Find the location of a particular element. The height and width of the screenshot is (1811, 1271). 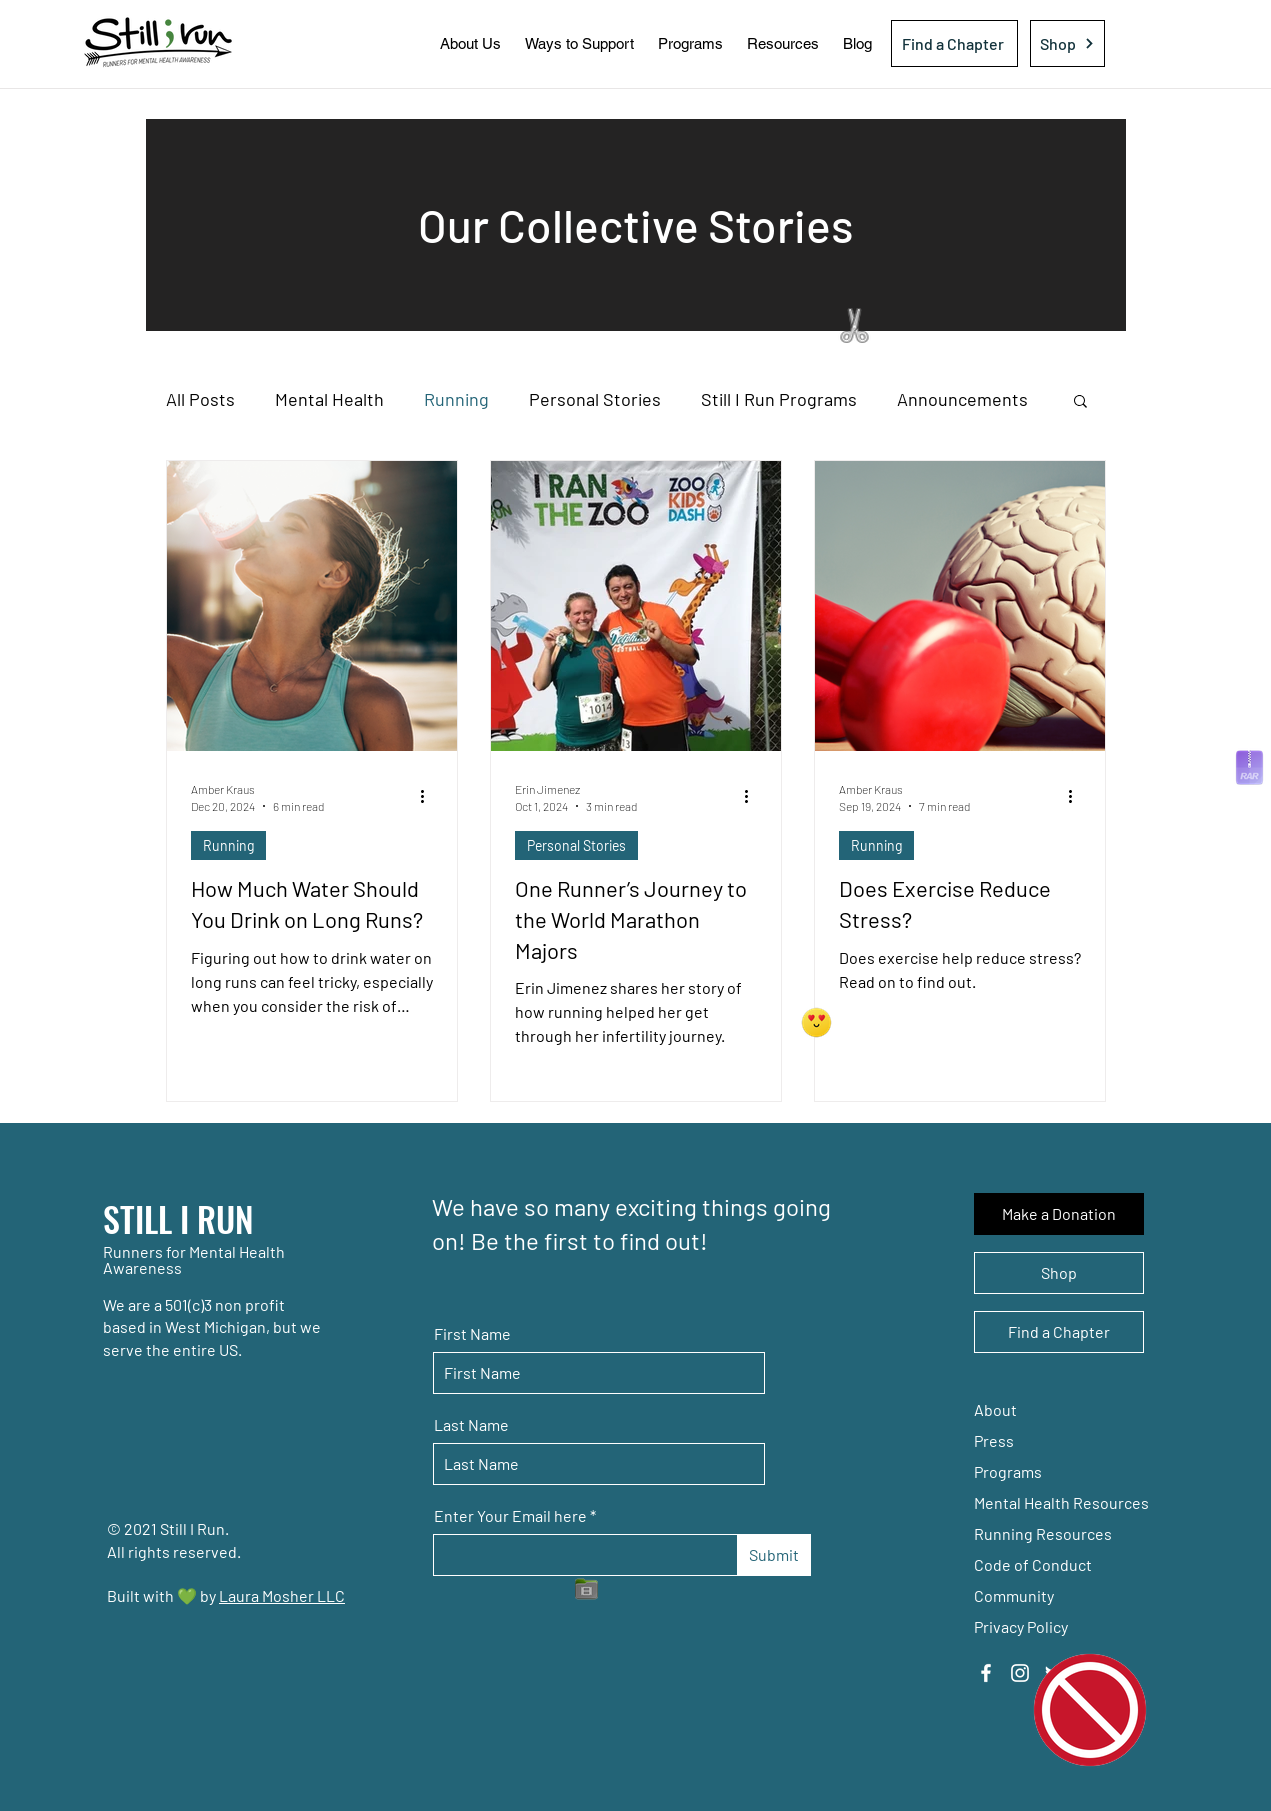

open your videos folder is located at coordinates (586, 1588).